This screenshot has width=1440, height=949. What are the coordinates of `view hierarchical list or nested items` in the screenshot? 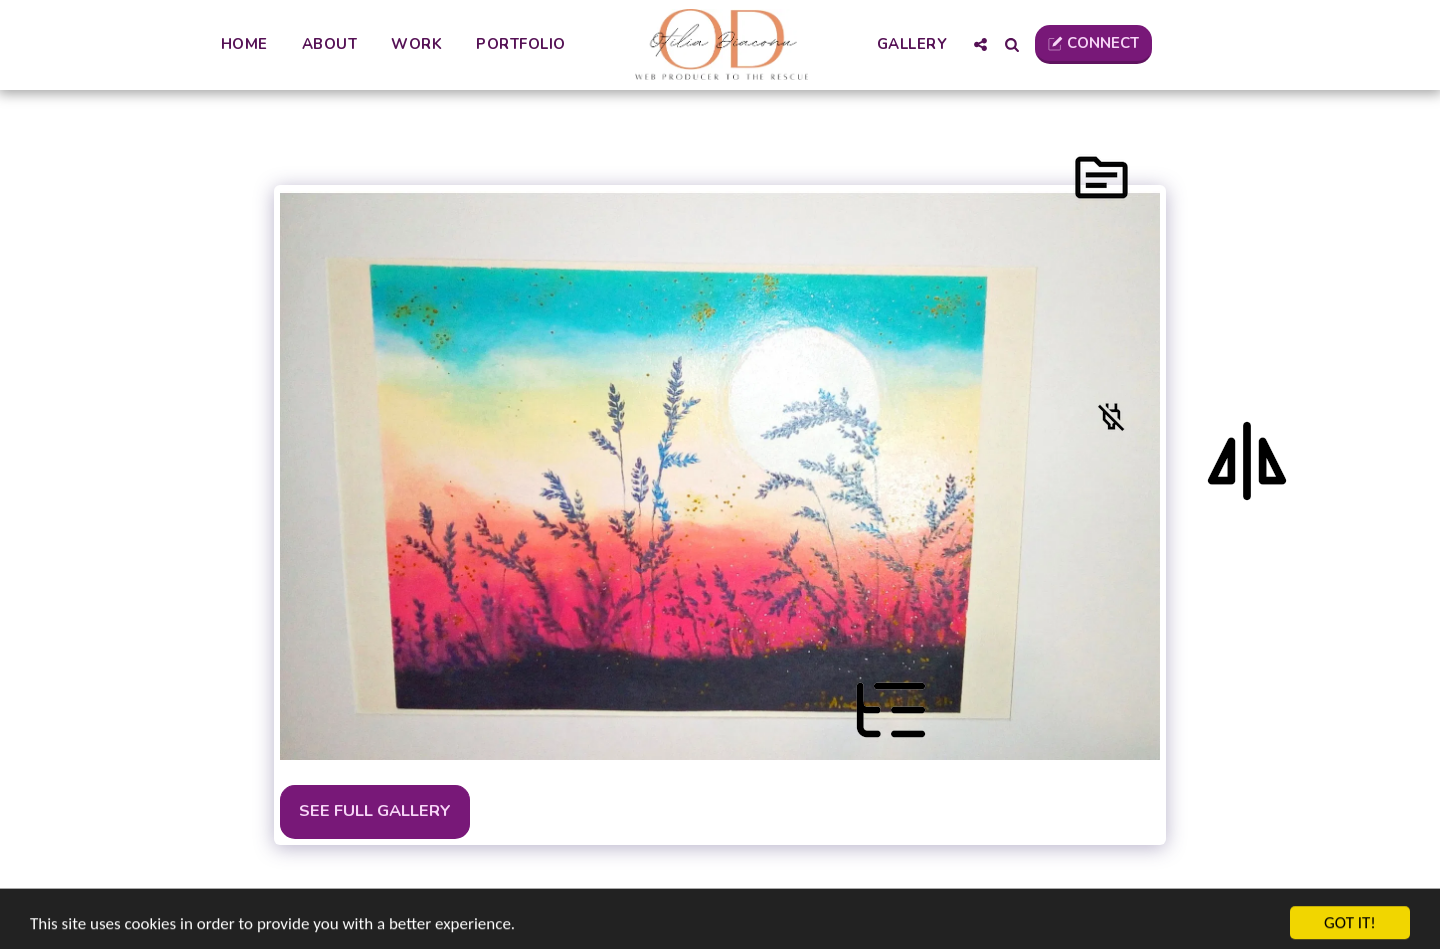 It's located at (891, 710).